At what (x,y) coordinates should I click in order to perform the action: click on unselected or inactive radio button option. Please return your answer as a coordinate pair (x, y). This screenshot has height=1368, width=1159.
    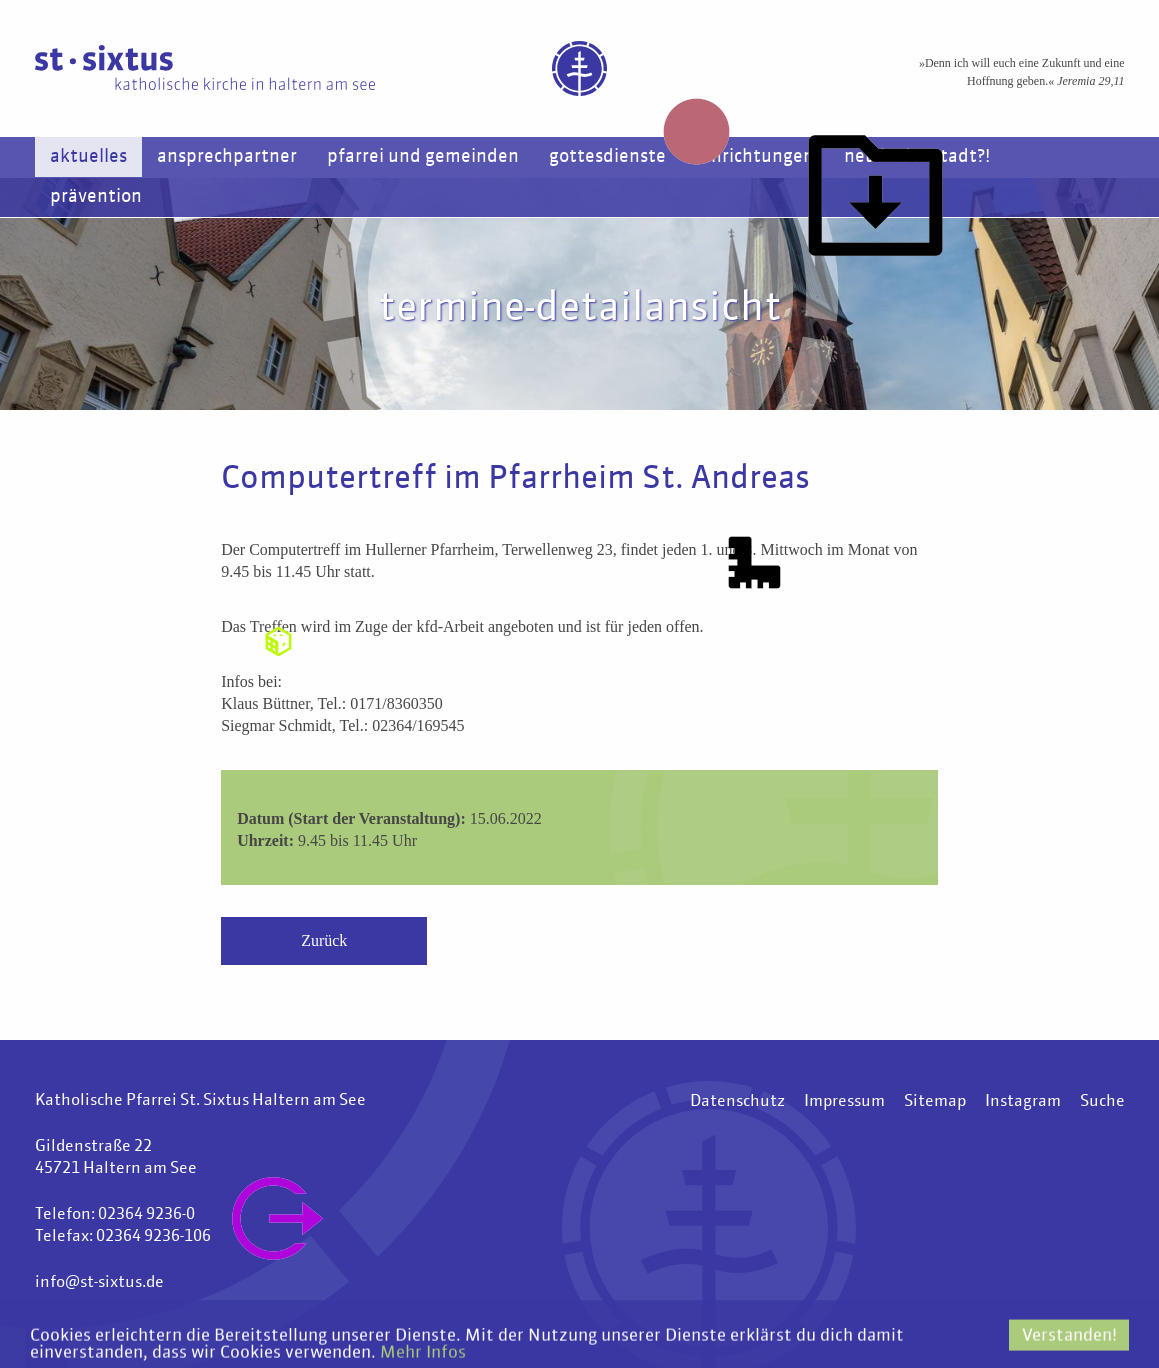
    Looking at the image, I should click on (696, 131).